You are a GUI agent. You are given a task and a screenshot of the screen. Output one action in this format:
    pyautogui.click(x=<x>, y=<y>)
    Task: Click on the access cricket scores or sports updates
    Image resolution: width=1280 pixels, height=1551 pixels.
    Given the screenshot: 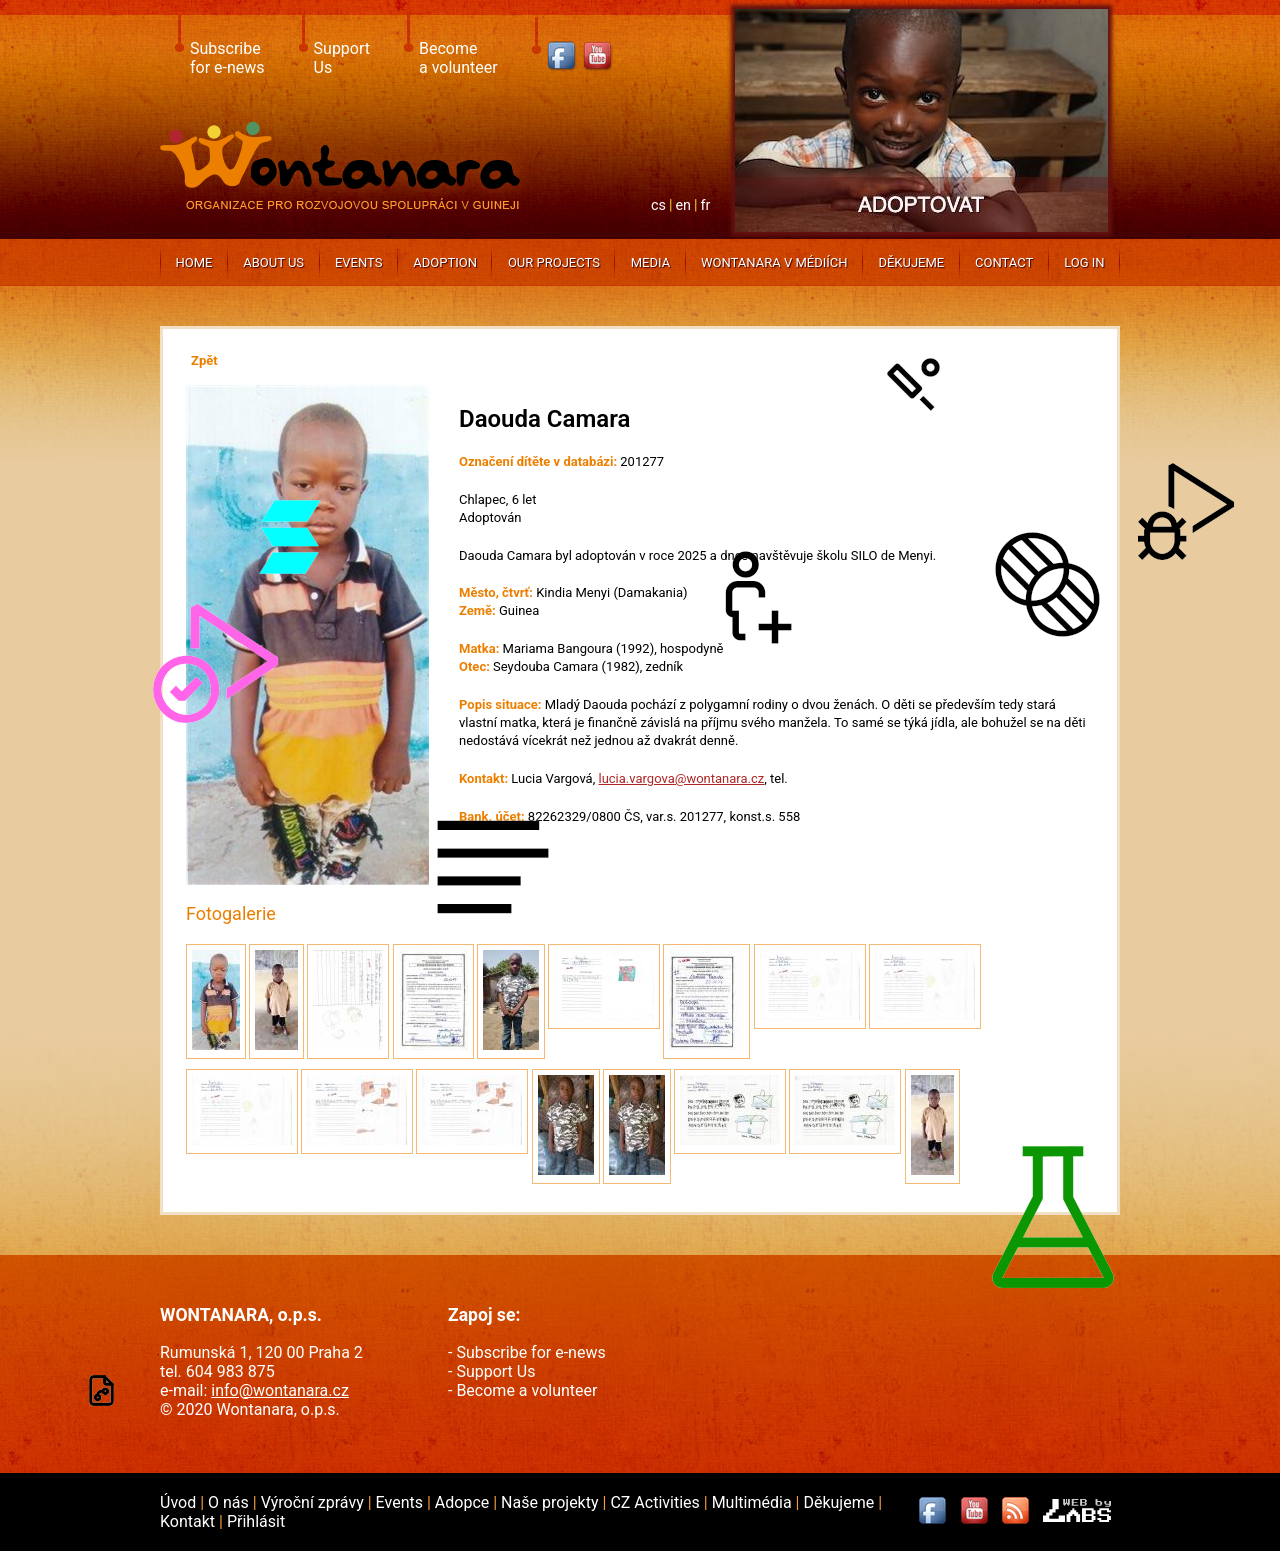 What is the action you would take?
    pyautogui.click(x=913, y=384)
    